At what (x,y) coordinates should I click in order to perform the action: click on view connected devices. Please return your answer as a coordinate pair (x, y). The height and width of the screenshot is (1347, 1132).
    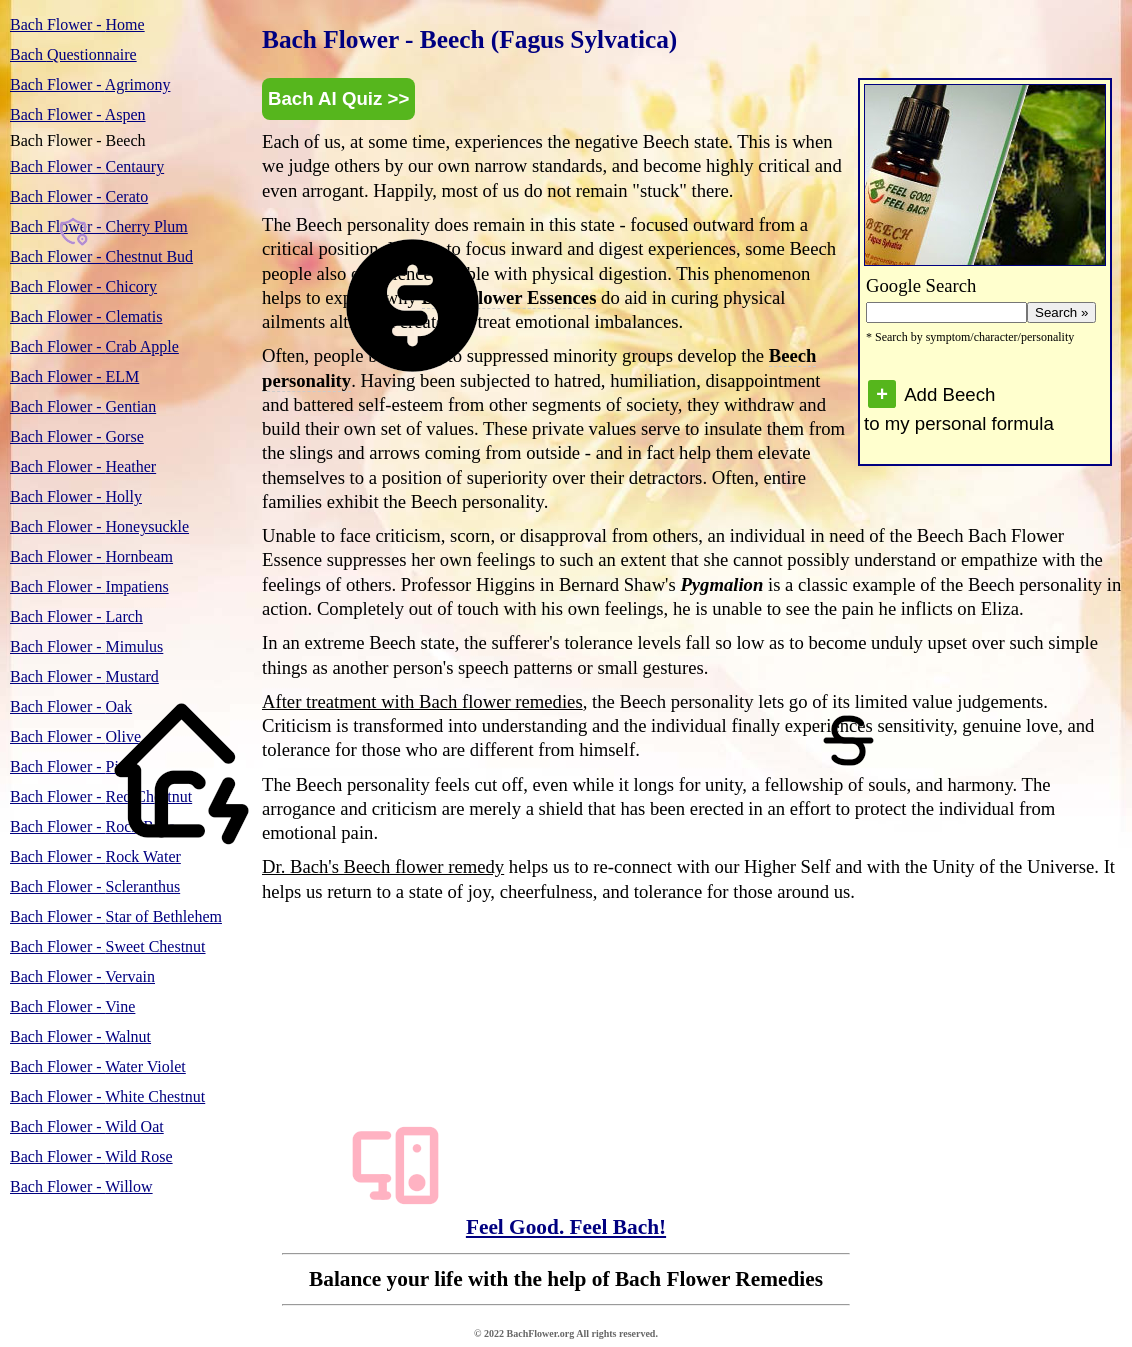
    Looking at the image, I should click on (395, 1165).